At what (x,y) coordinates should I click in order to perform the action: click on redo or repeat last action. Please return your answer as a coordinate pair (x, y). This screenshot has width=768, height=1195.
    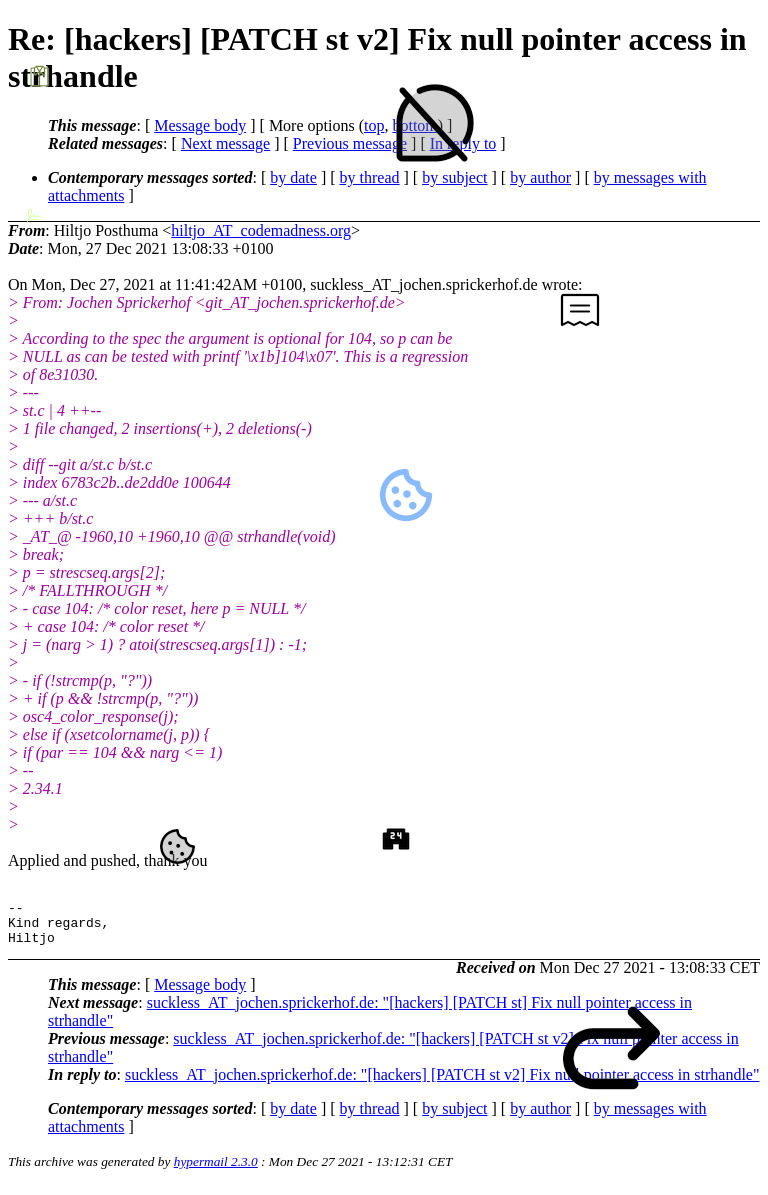
    Looking at the image, I should click on (611, 1051).